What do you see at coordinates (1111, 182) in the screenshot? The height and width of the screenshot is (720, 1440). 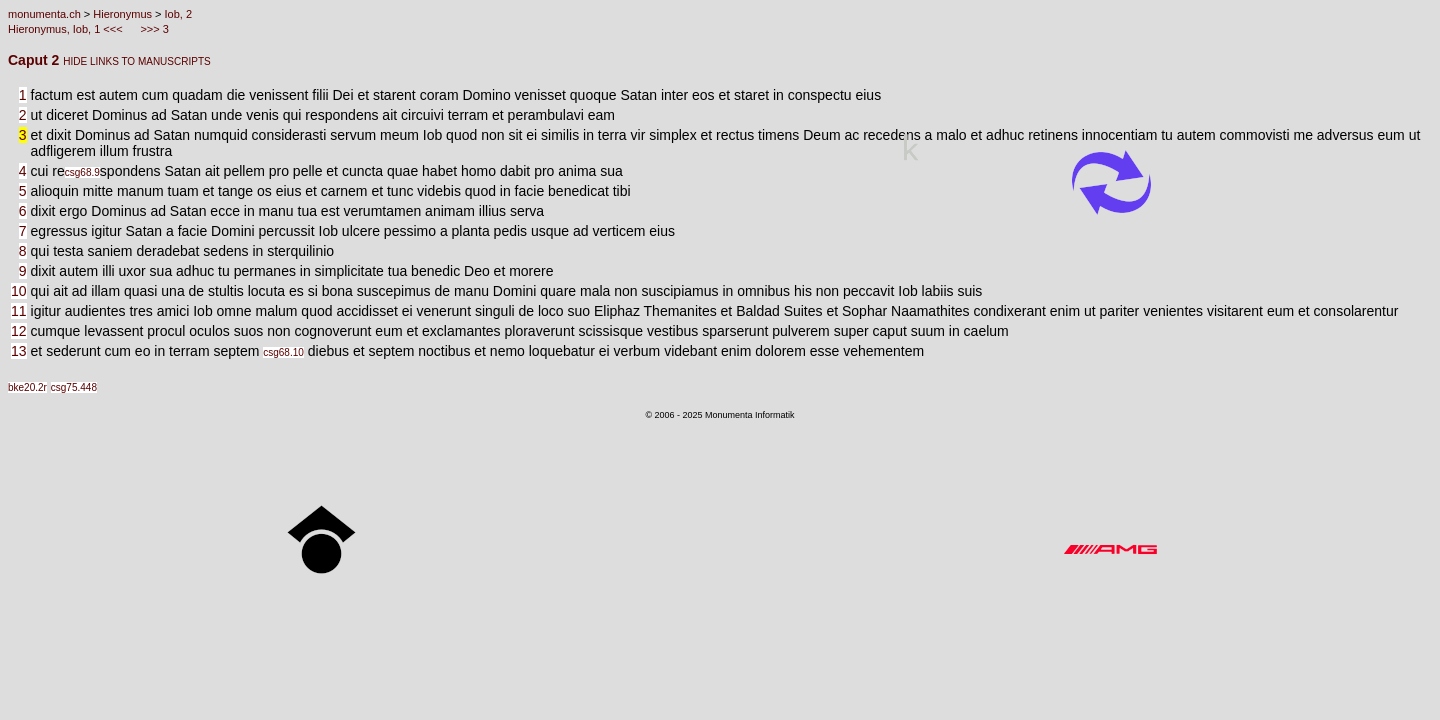 I see `kashflow accounting software logo` at bounding box center [1111, 182].